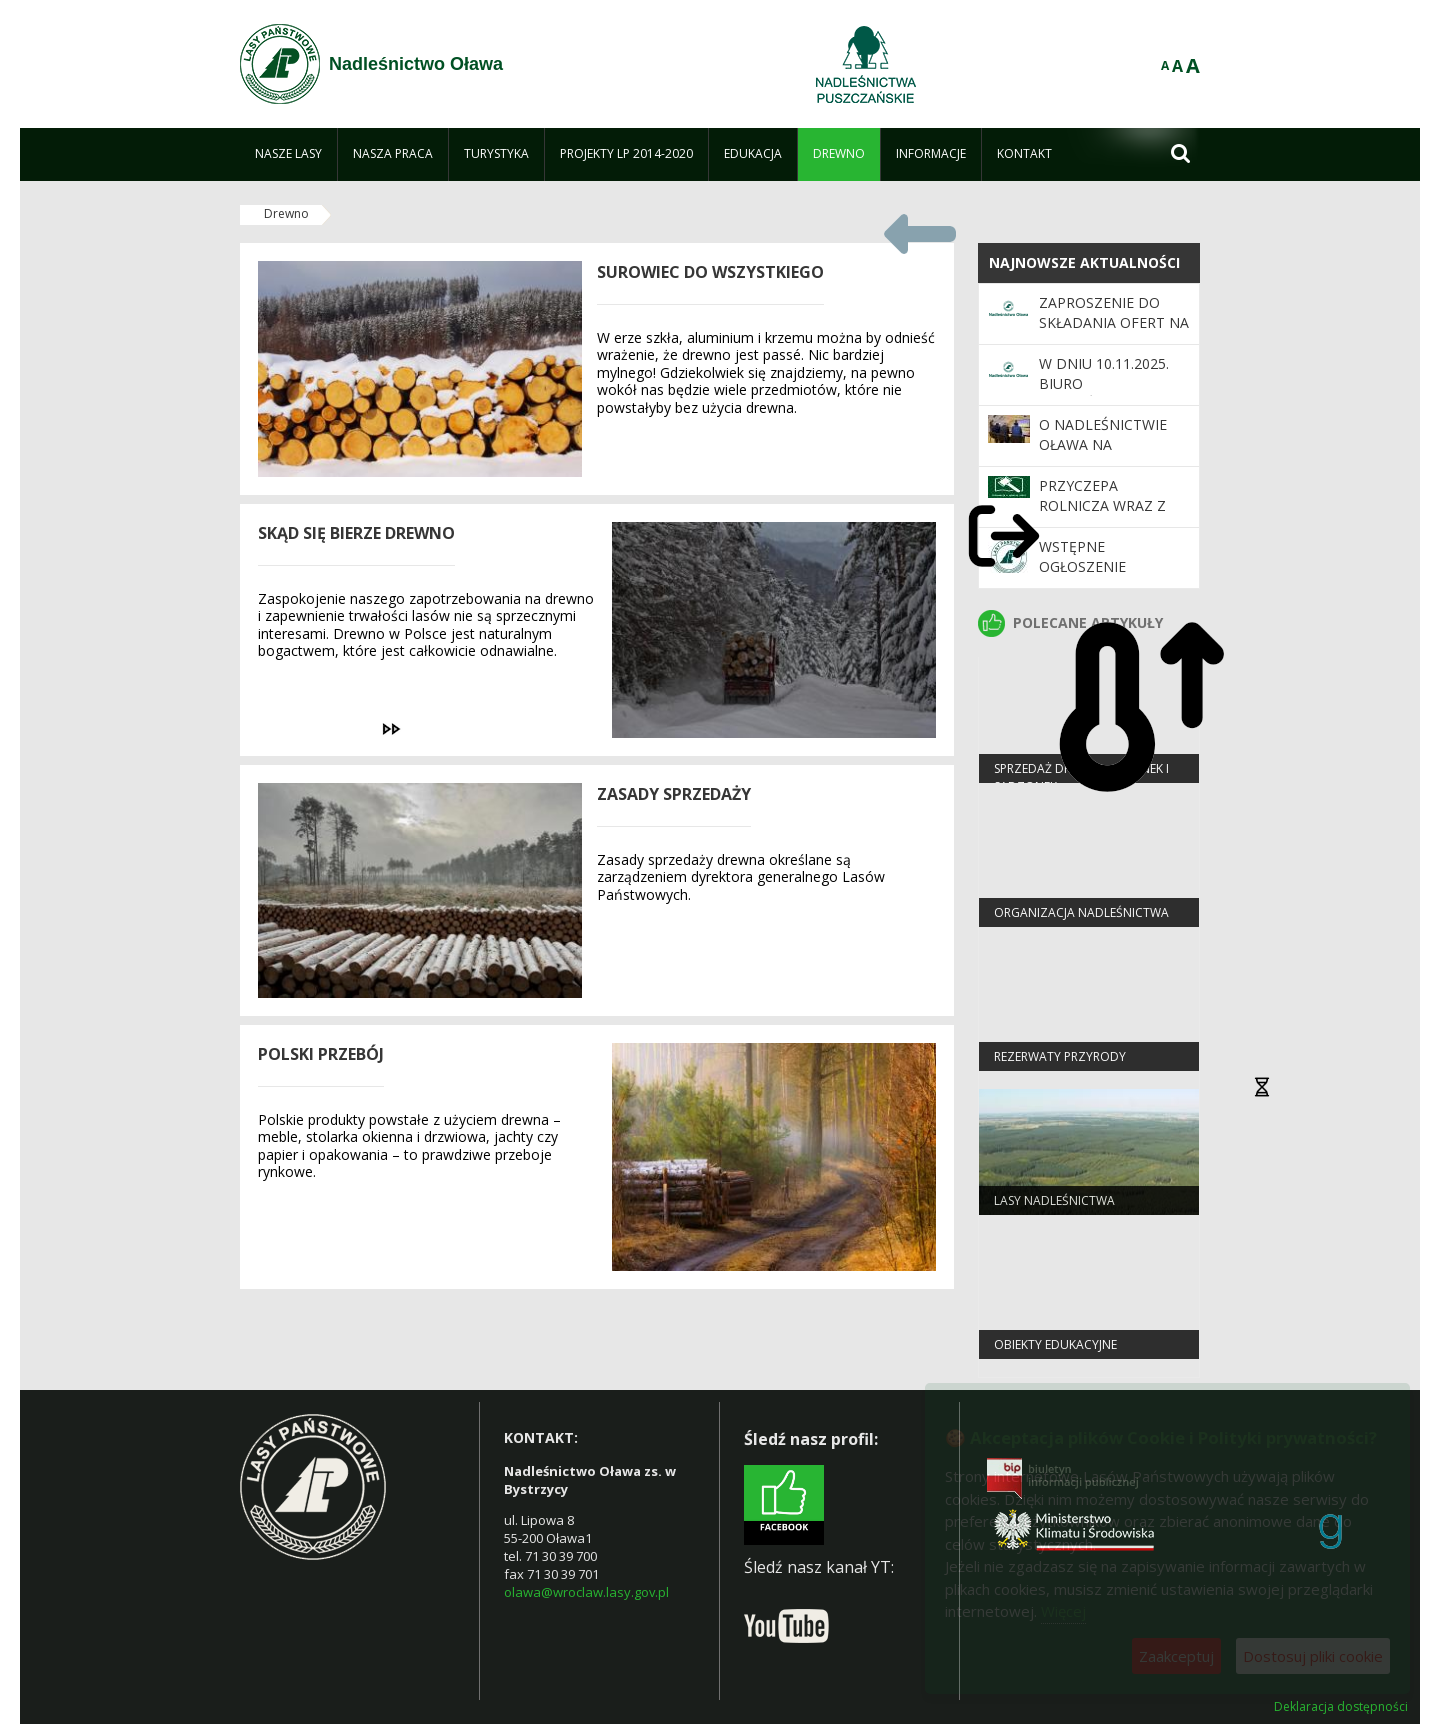  I want to click on skip forward in media playback, so click(391, 729).